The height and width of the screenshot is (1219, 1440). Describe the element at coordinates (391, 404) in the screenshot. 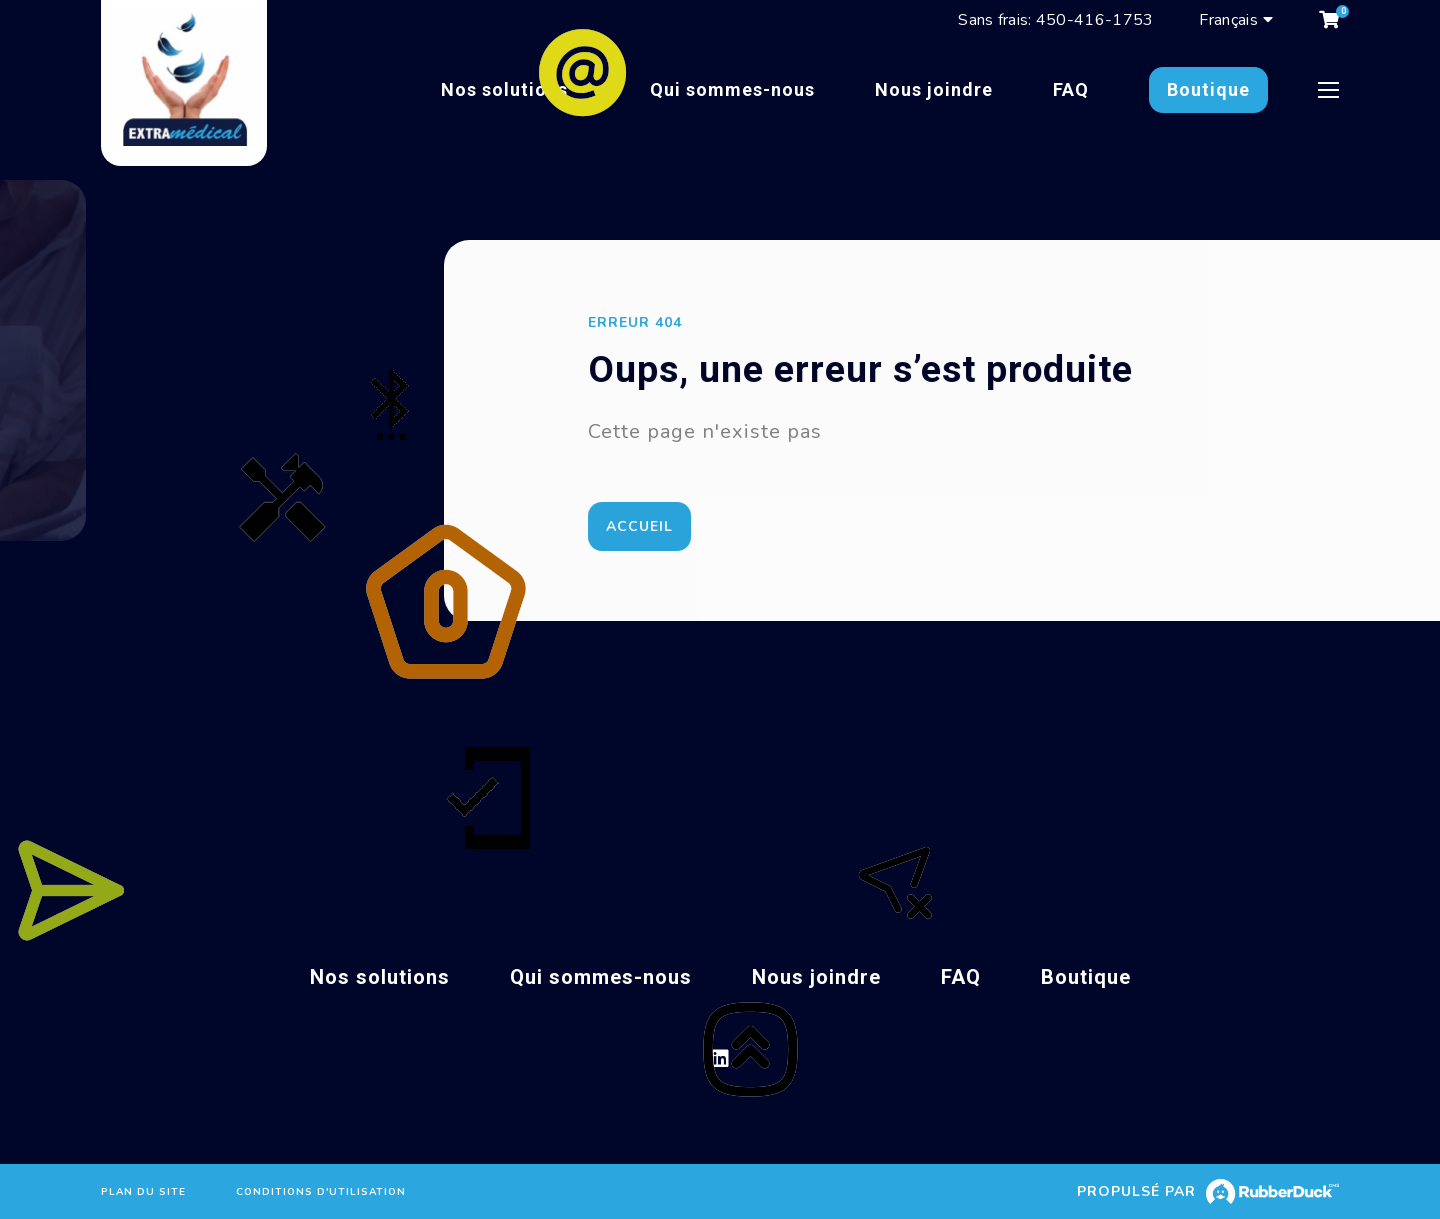

I see `access bluetooth settings` at that location.